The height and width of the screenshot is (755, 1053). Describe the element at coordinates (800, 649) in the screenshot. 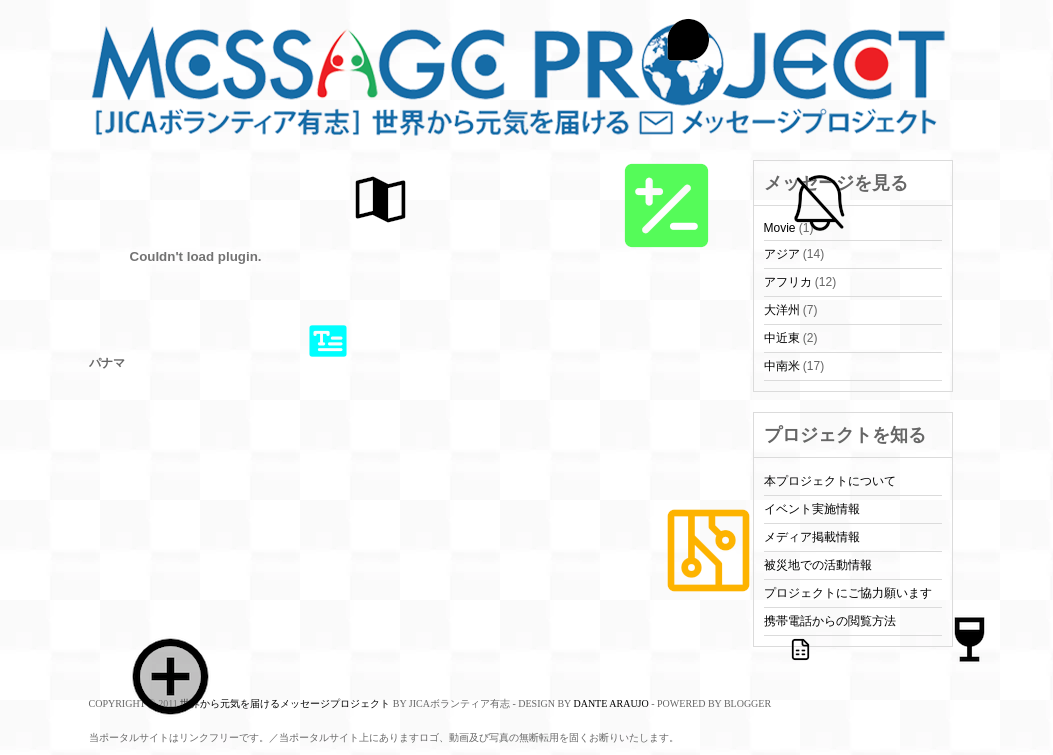

I see `open a spreadsheet file` at that location.